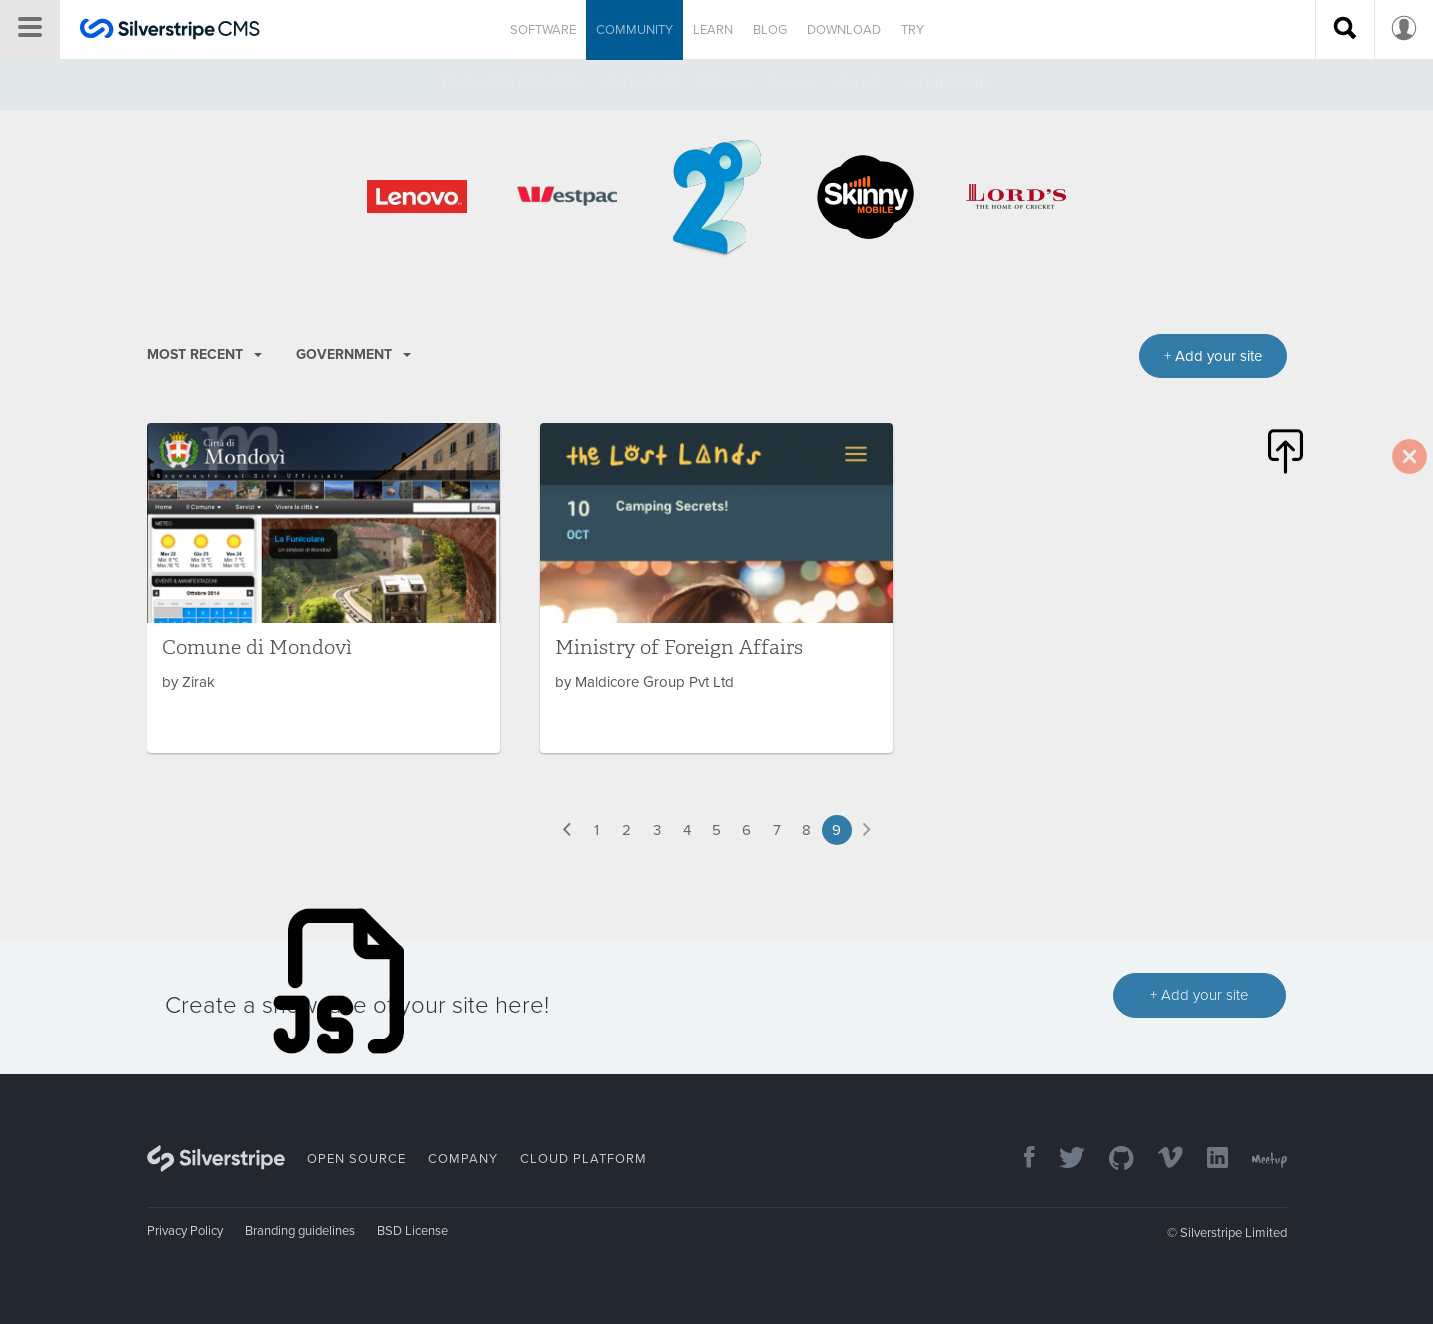 The image size is (1433, 1324). I want to click on indicates a JavaScript file type, so click(346, 981).